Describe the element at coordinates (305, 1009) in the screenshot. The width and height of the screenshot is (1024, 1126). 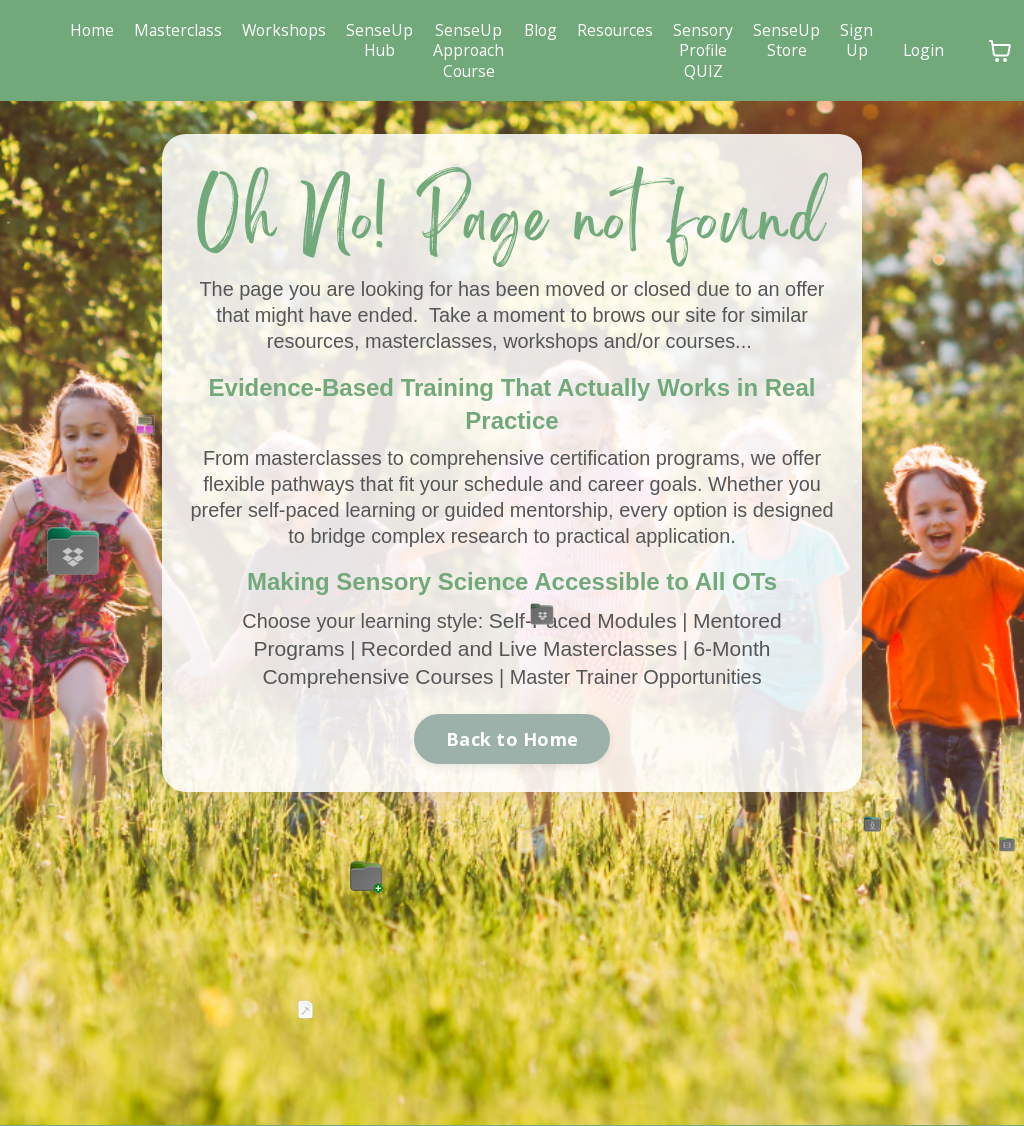
I see `makefile document used for build automation` at that location.